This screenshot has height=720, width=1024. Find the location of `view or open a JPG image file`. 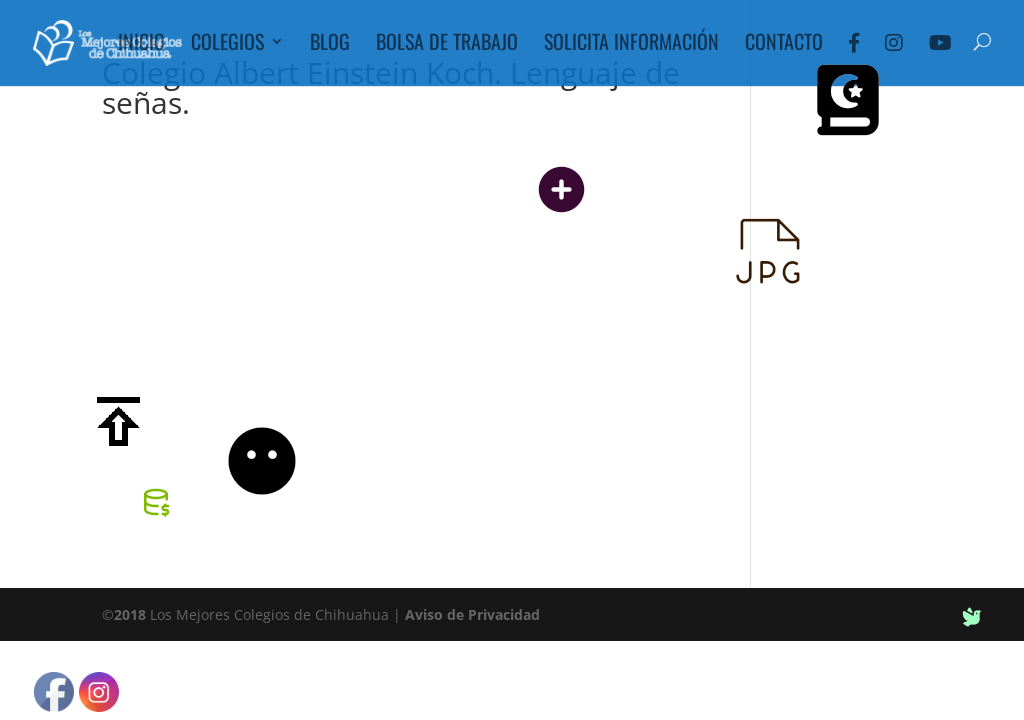

view or open a JPG image file is located at coordinates (770, 254).